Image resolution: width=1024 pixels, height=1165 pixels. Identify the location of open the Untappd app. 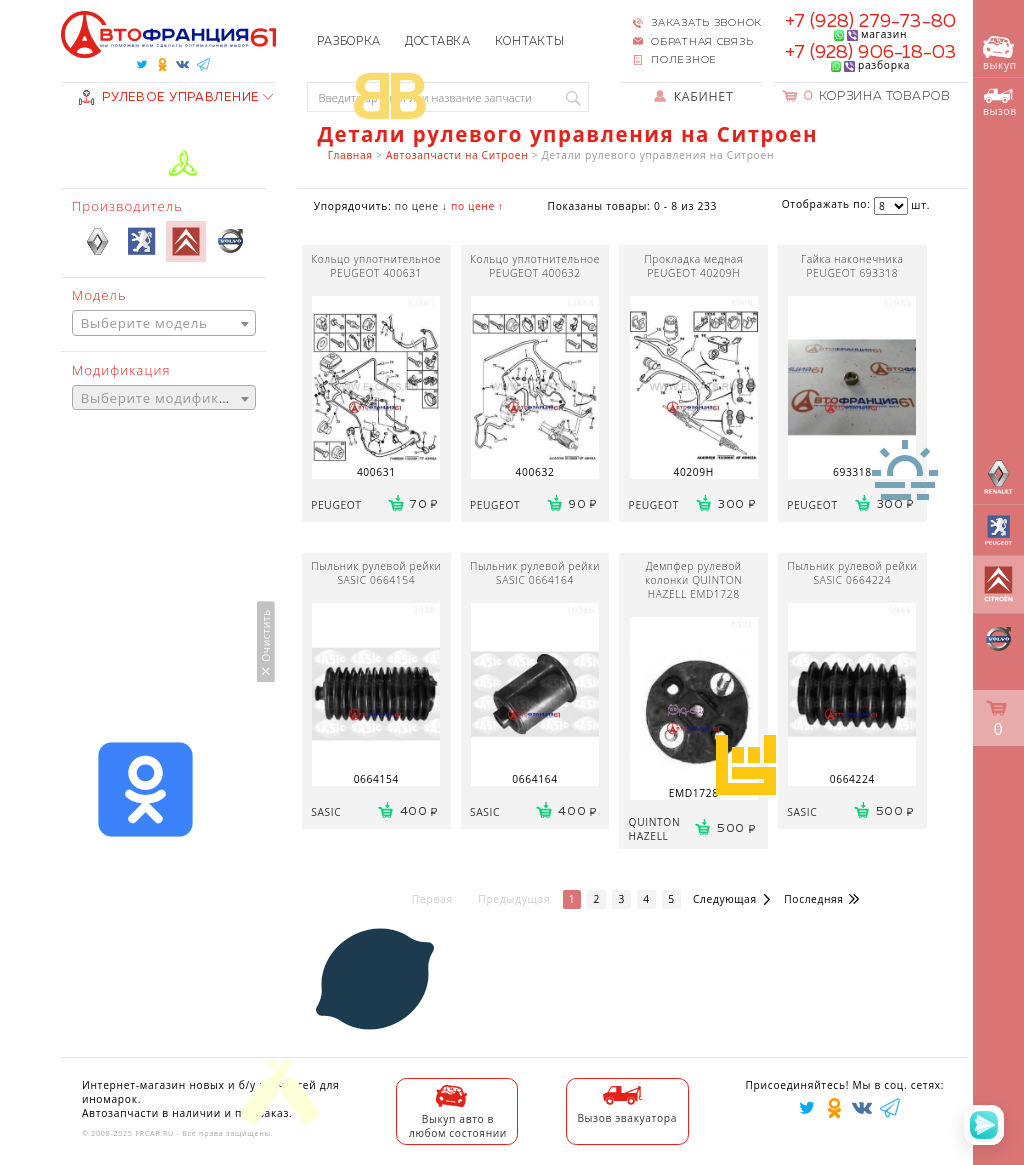
(280, 1091).